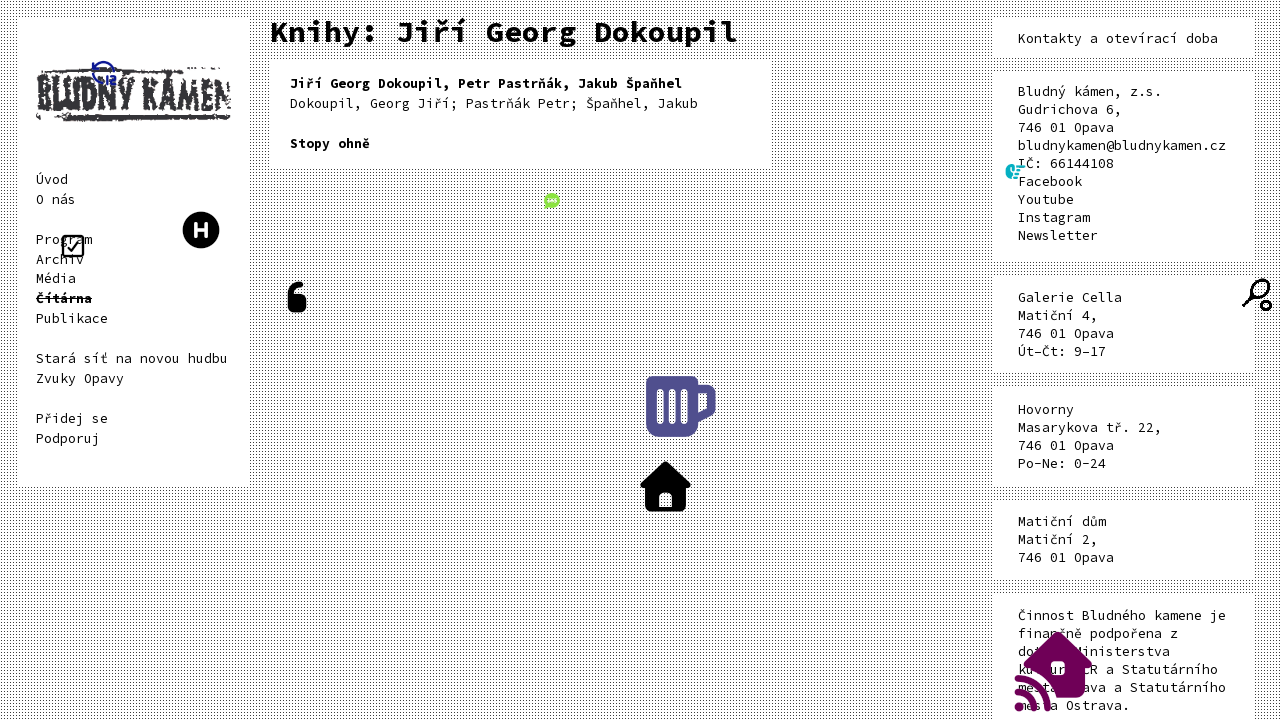  What do you see at coordinates (665, 486) in the screenshot?
I see `navigate to home screen` at bounding box center [665, 486].